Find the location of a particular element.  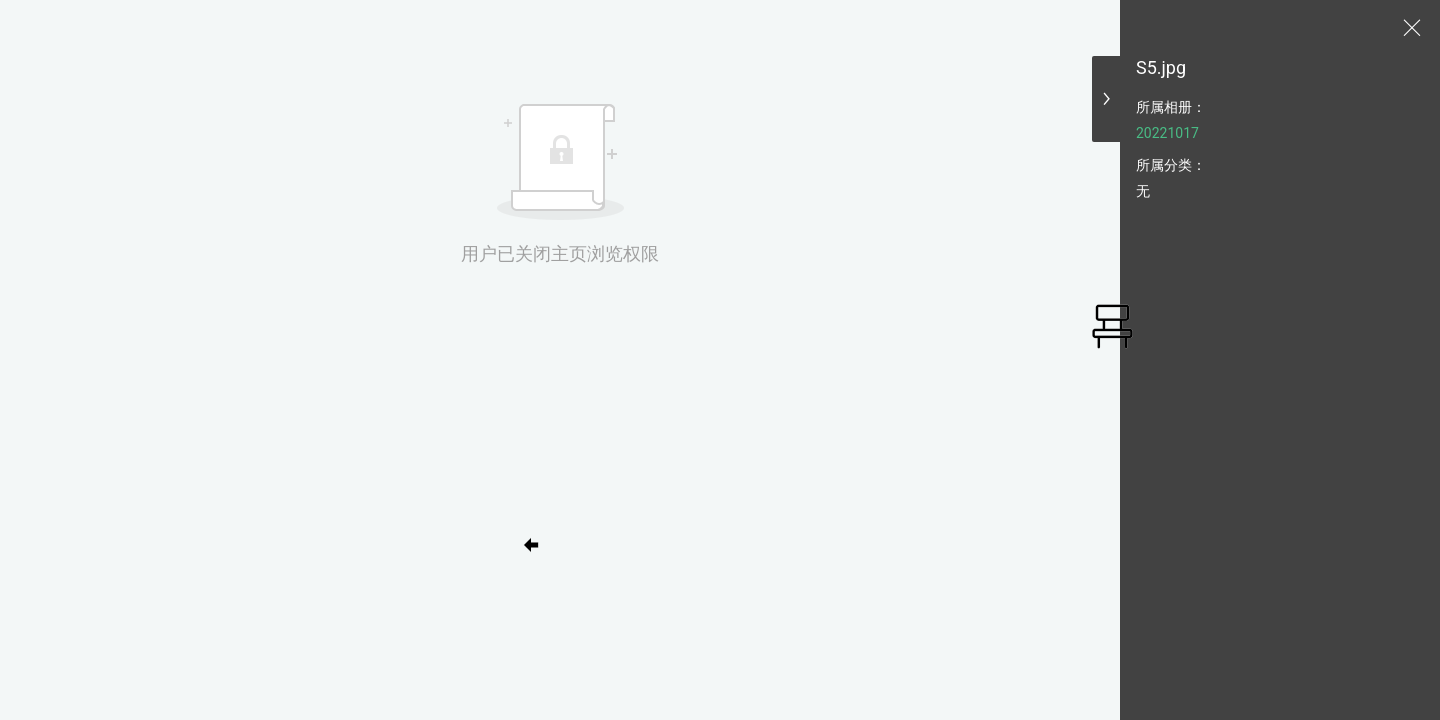

go back to the previous screen is located at coordinates (531, 545).